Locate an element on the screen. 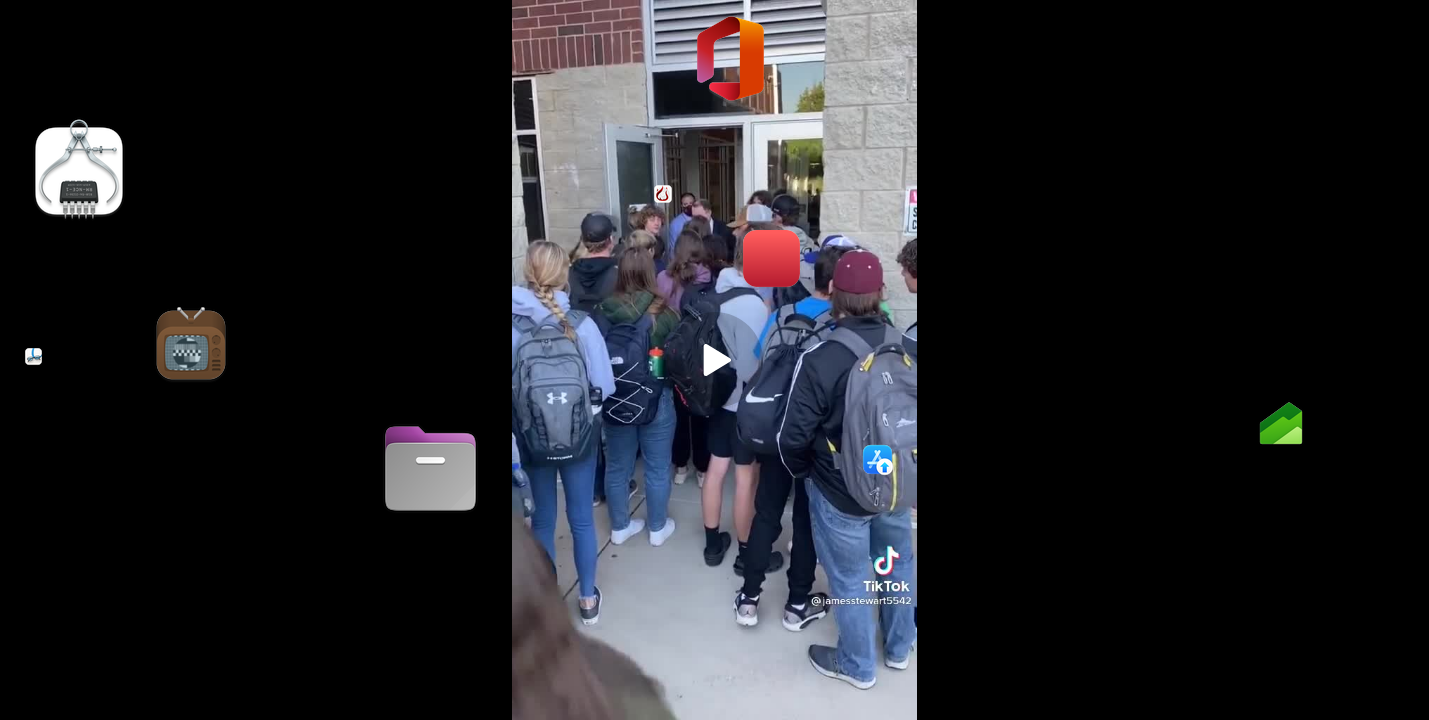  open Microsoft Office suite is located at coordinates (730, 58).